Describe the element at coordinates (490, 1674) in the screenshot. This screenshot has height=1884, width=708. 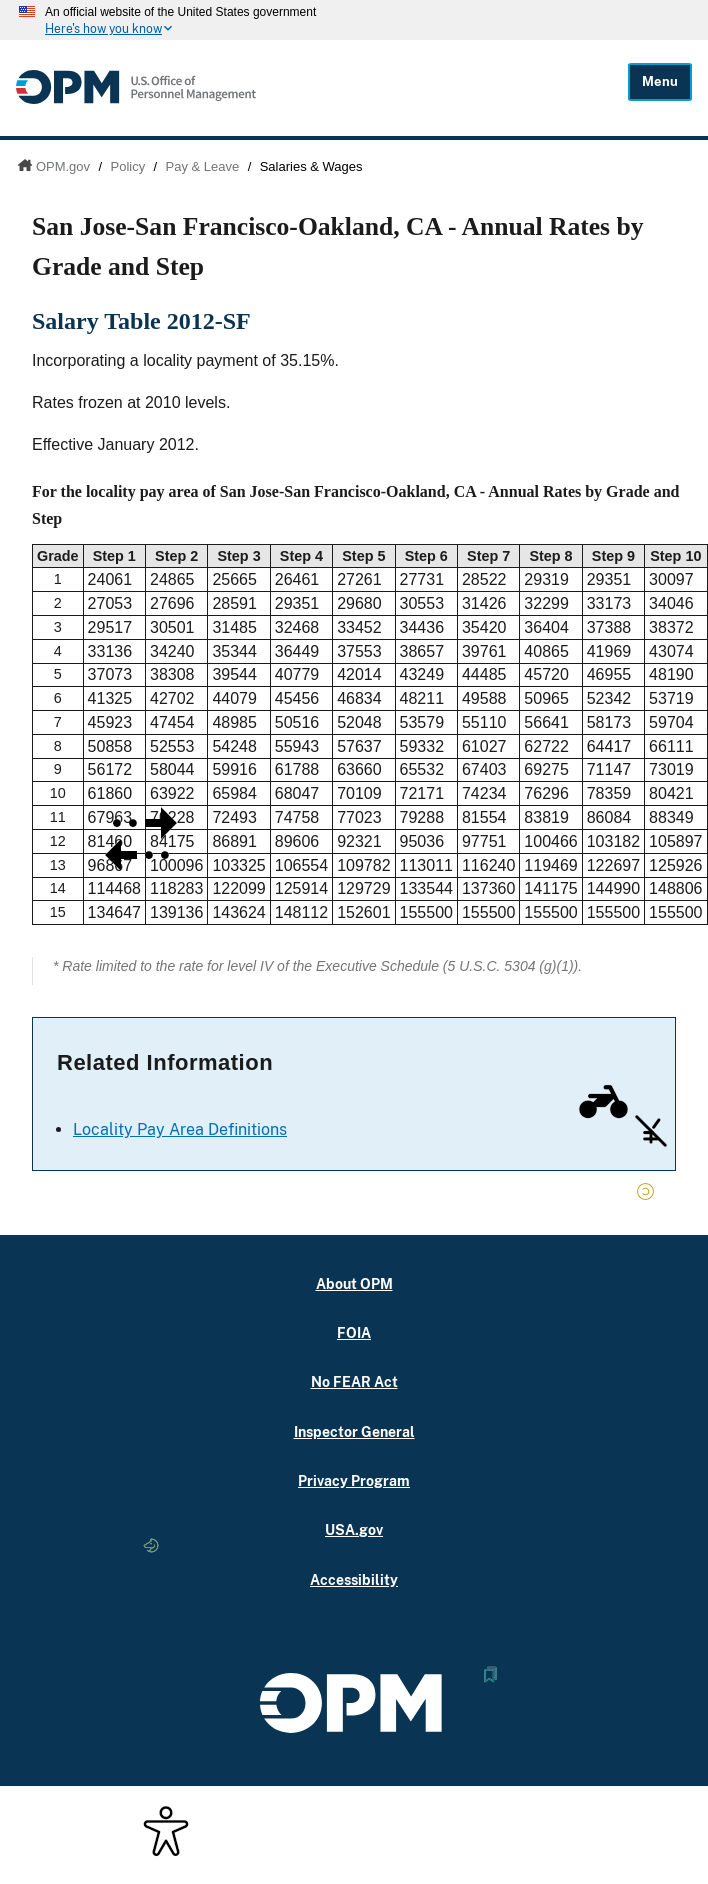
I see `view your bookmarked items` at that location.